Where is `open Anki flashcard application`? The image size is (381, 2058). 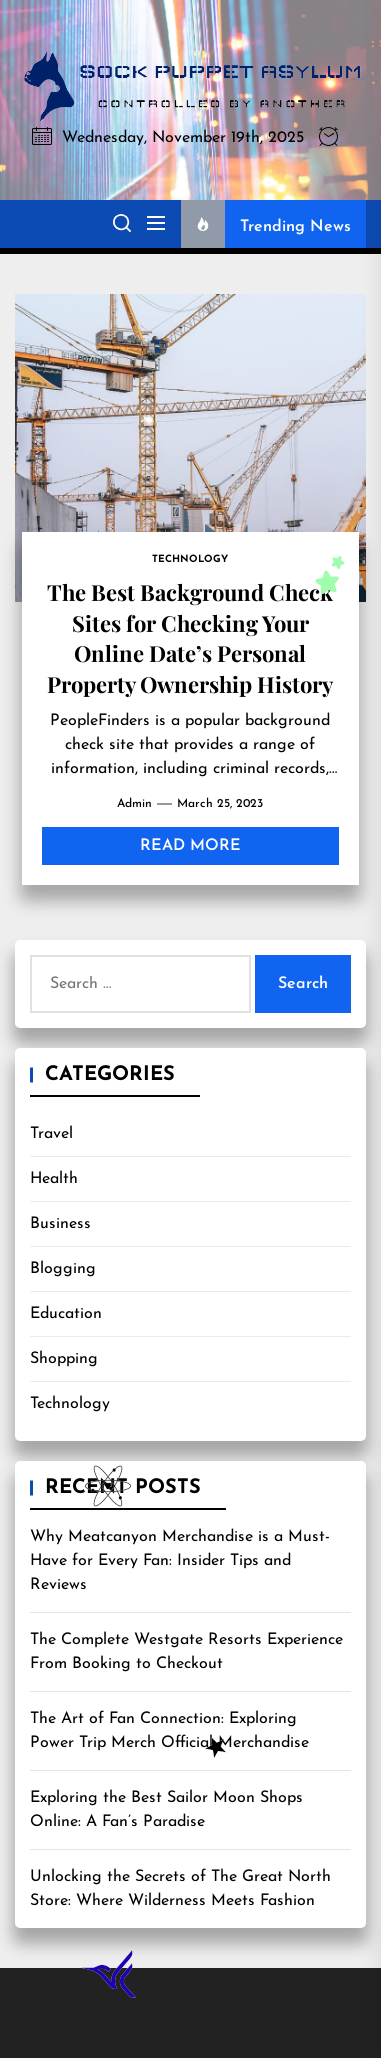
open Anki flashcard application is located at coordinates (330, 575).